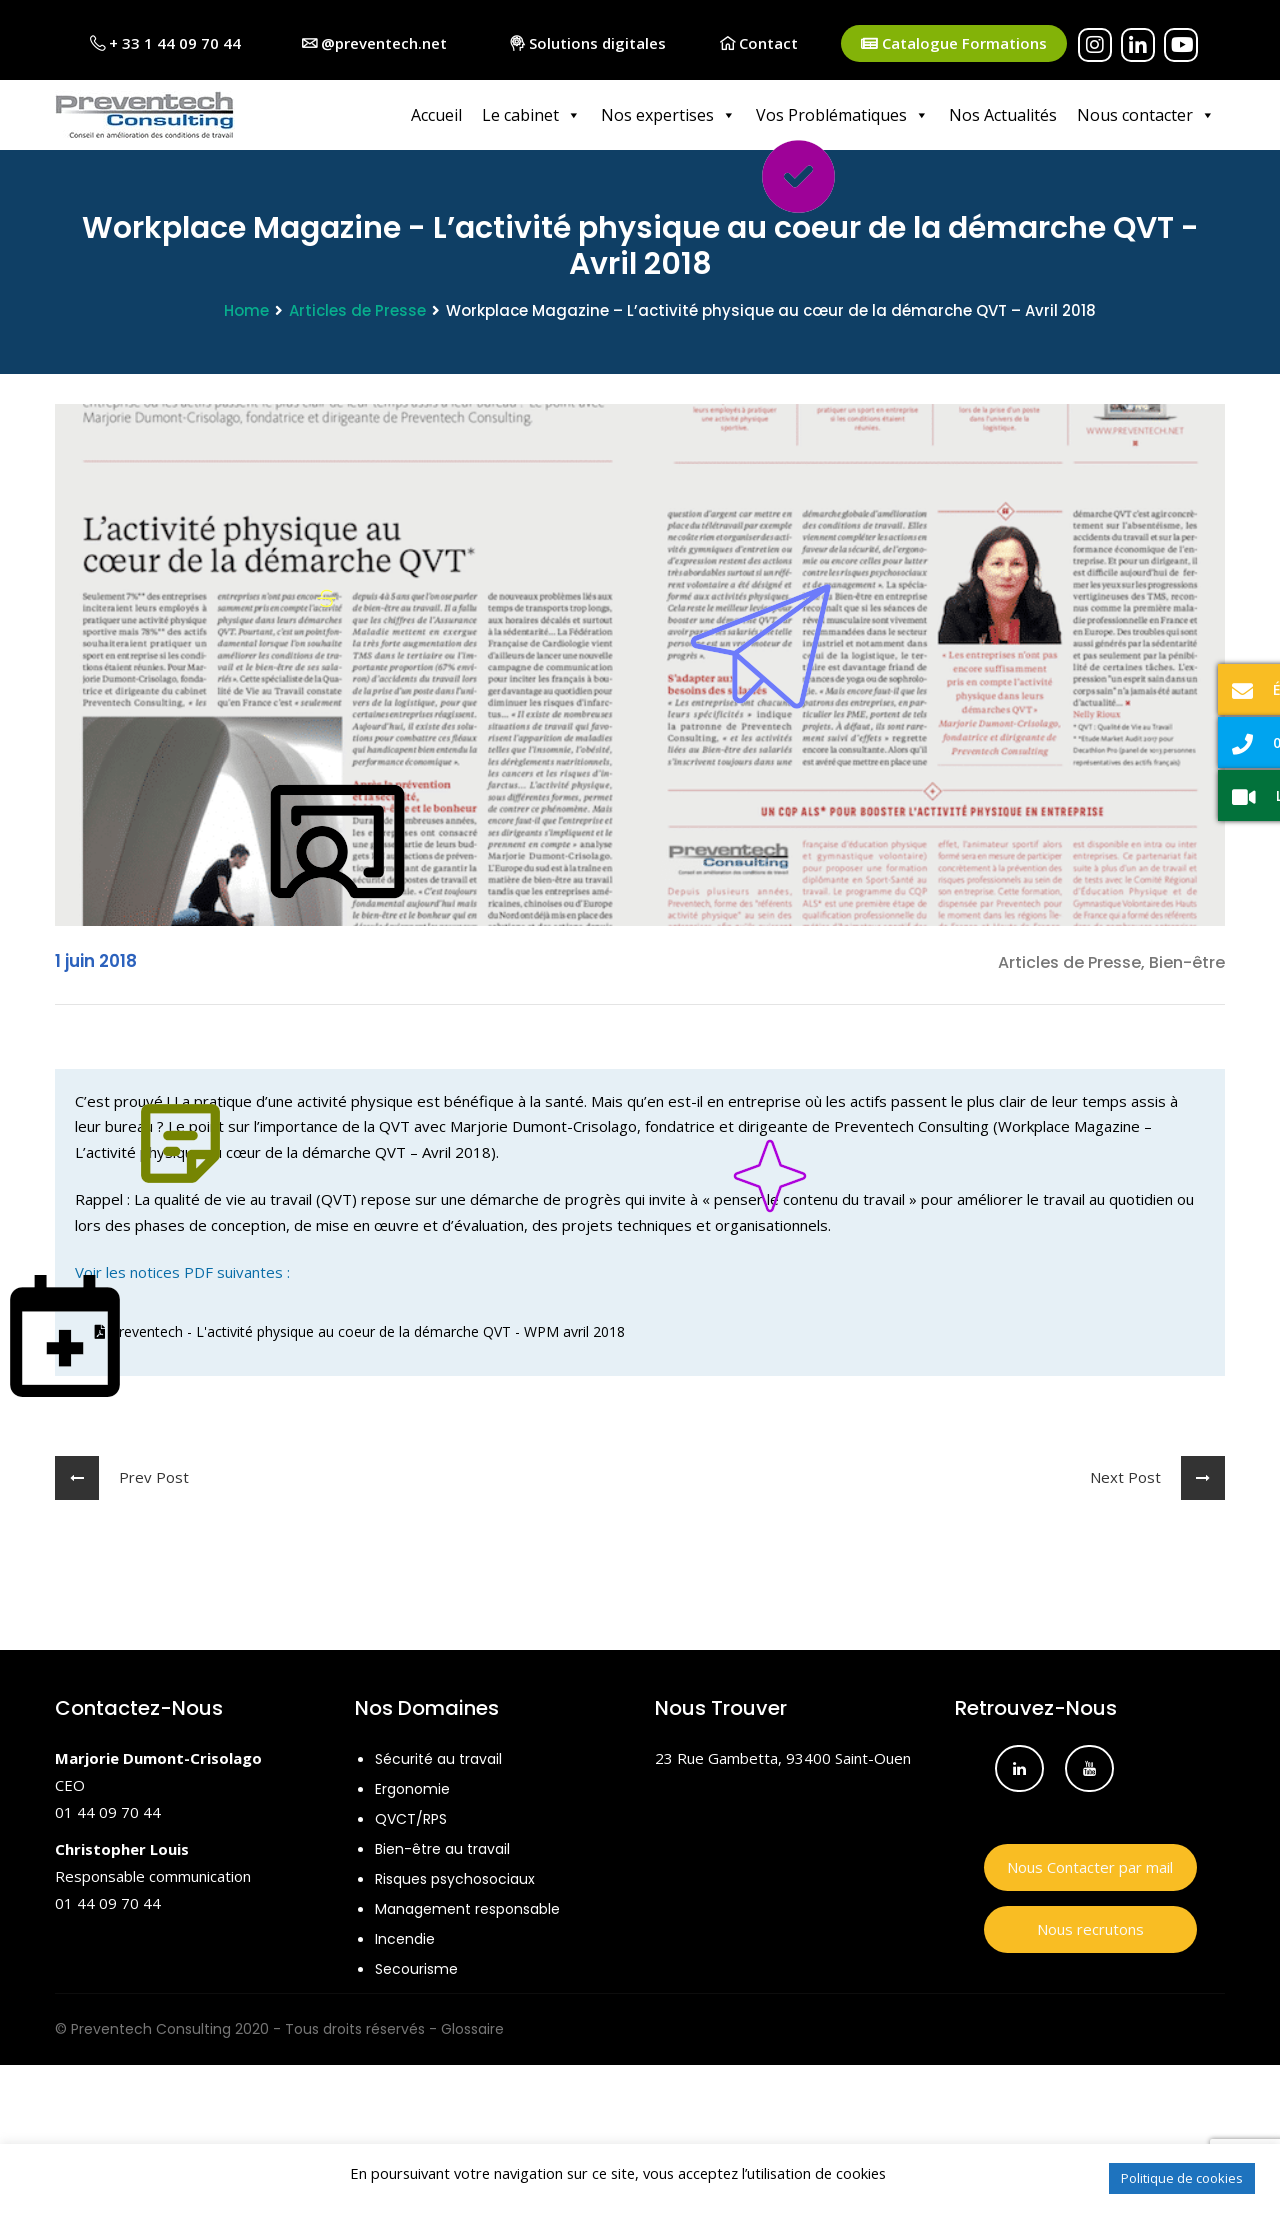  I want to click on access teaching or presentation mode, so click(337, 841).